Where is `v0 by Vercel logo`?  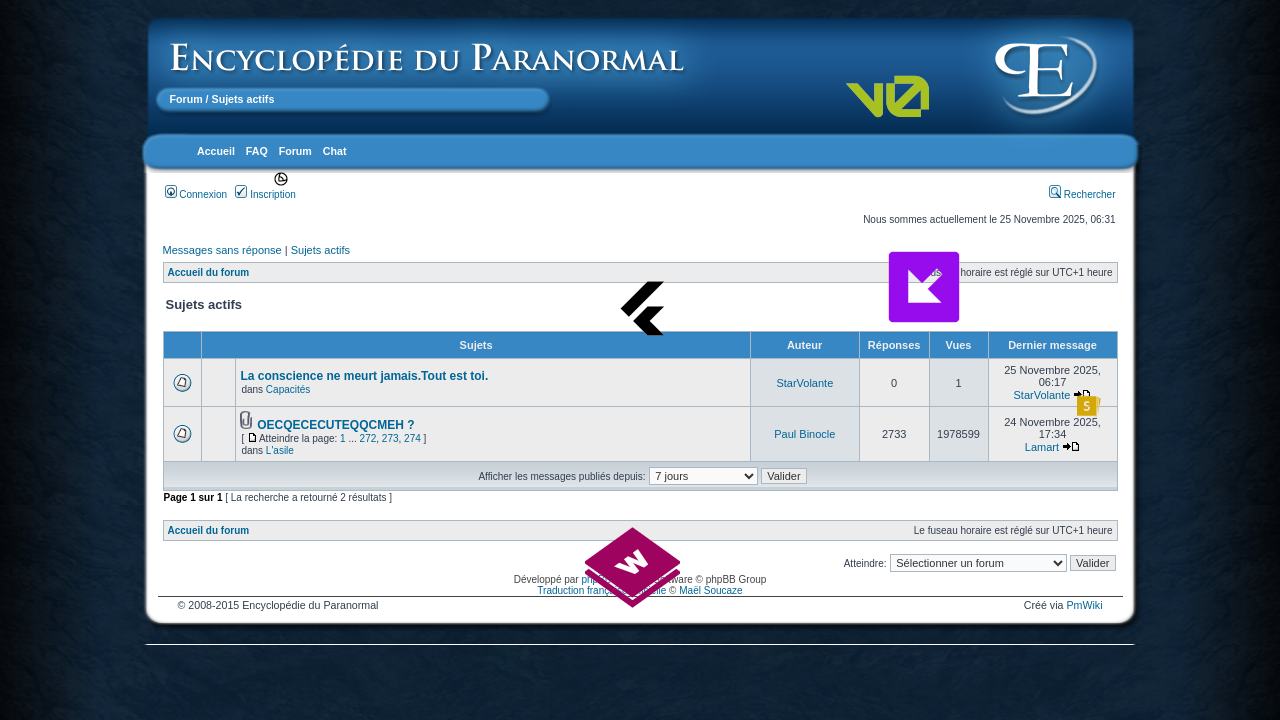 v0 by Vercel logo is located at coordinates (887, 96).